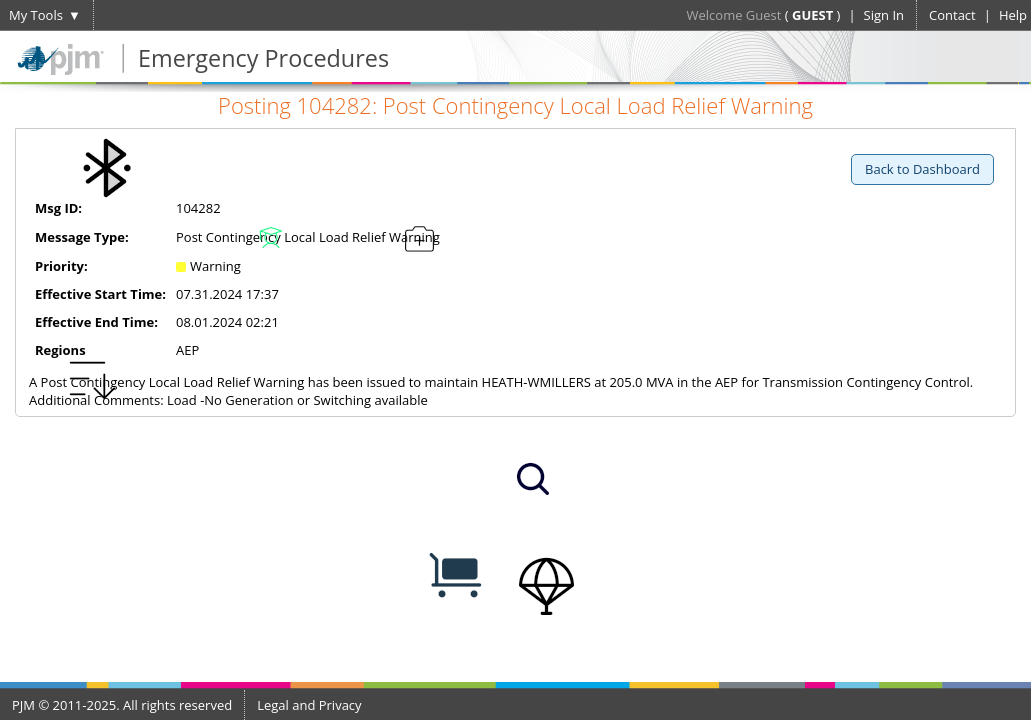  What do you see at coordinates (533, 479) in the screenshot?
I see `search for content or items` at bounding box center [533, 479].